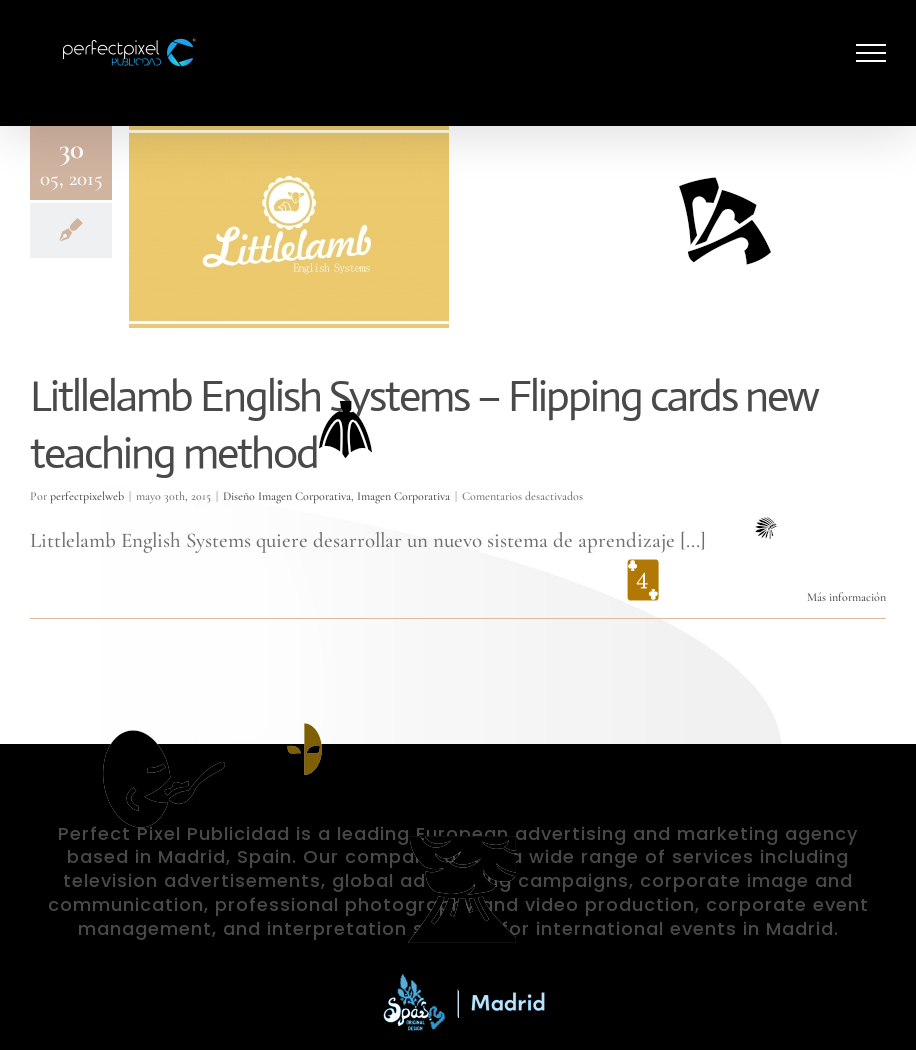 Image resolution: width=916 pixels, height=1050 pixels. Describe the element at coordinates (164, 779) in the screenshot. I see `indicates eating or mealtime activity` at that location.